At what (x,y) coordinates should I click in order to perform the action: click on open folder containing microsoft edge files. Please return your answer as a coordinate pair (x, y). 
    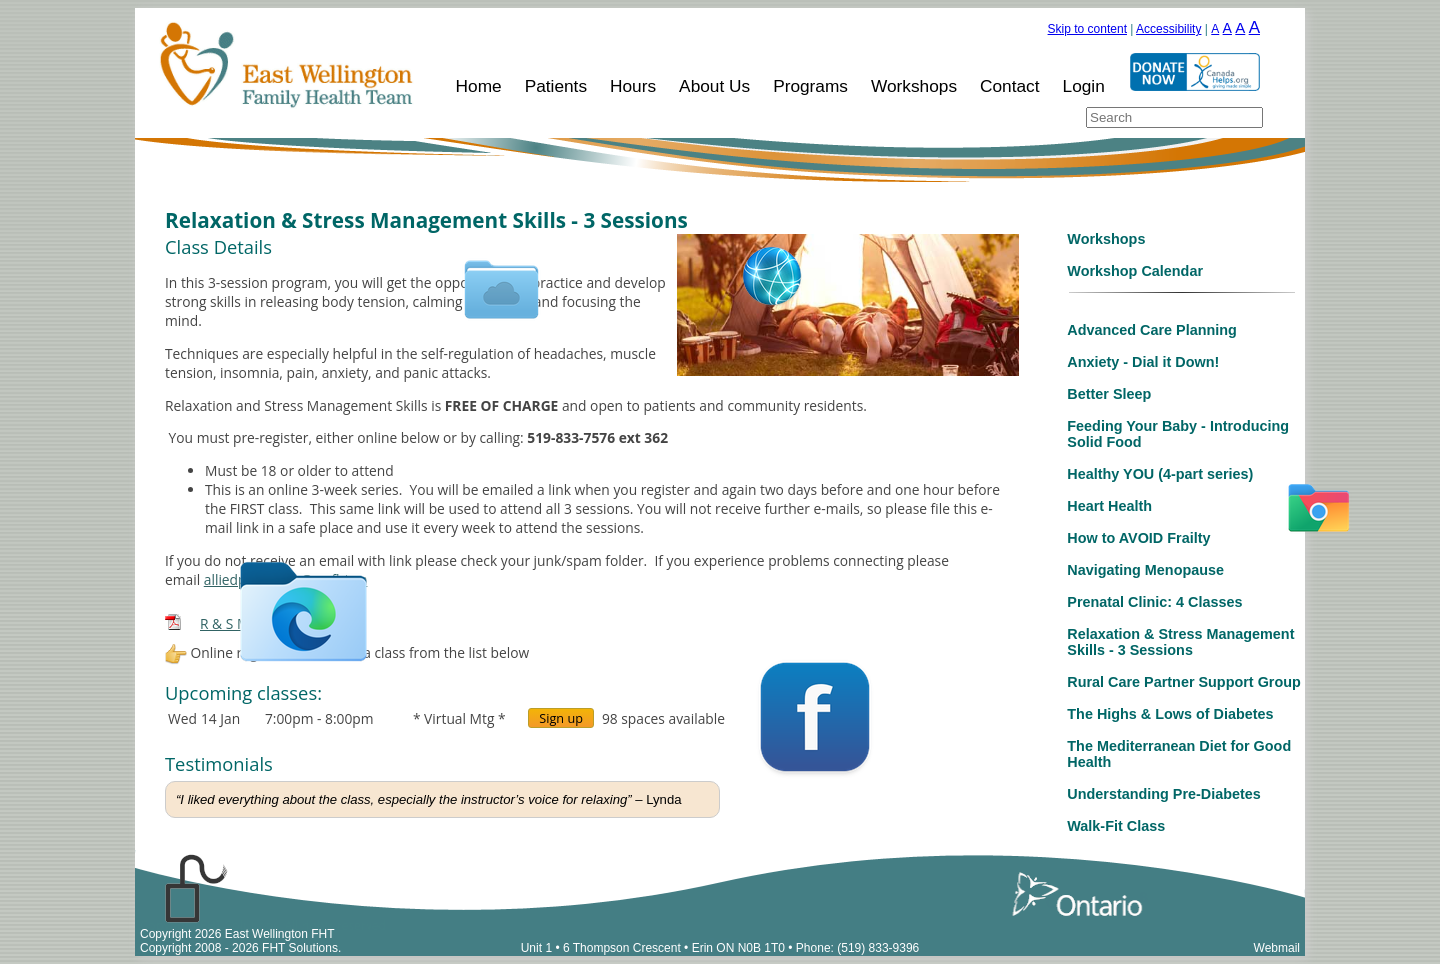
    Looking at the image, I should click on (303, 615).